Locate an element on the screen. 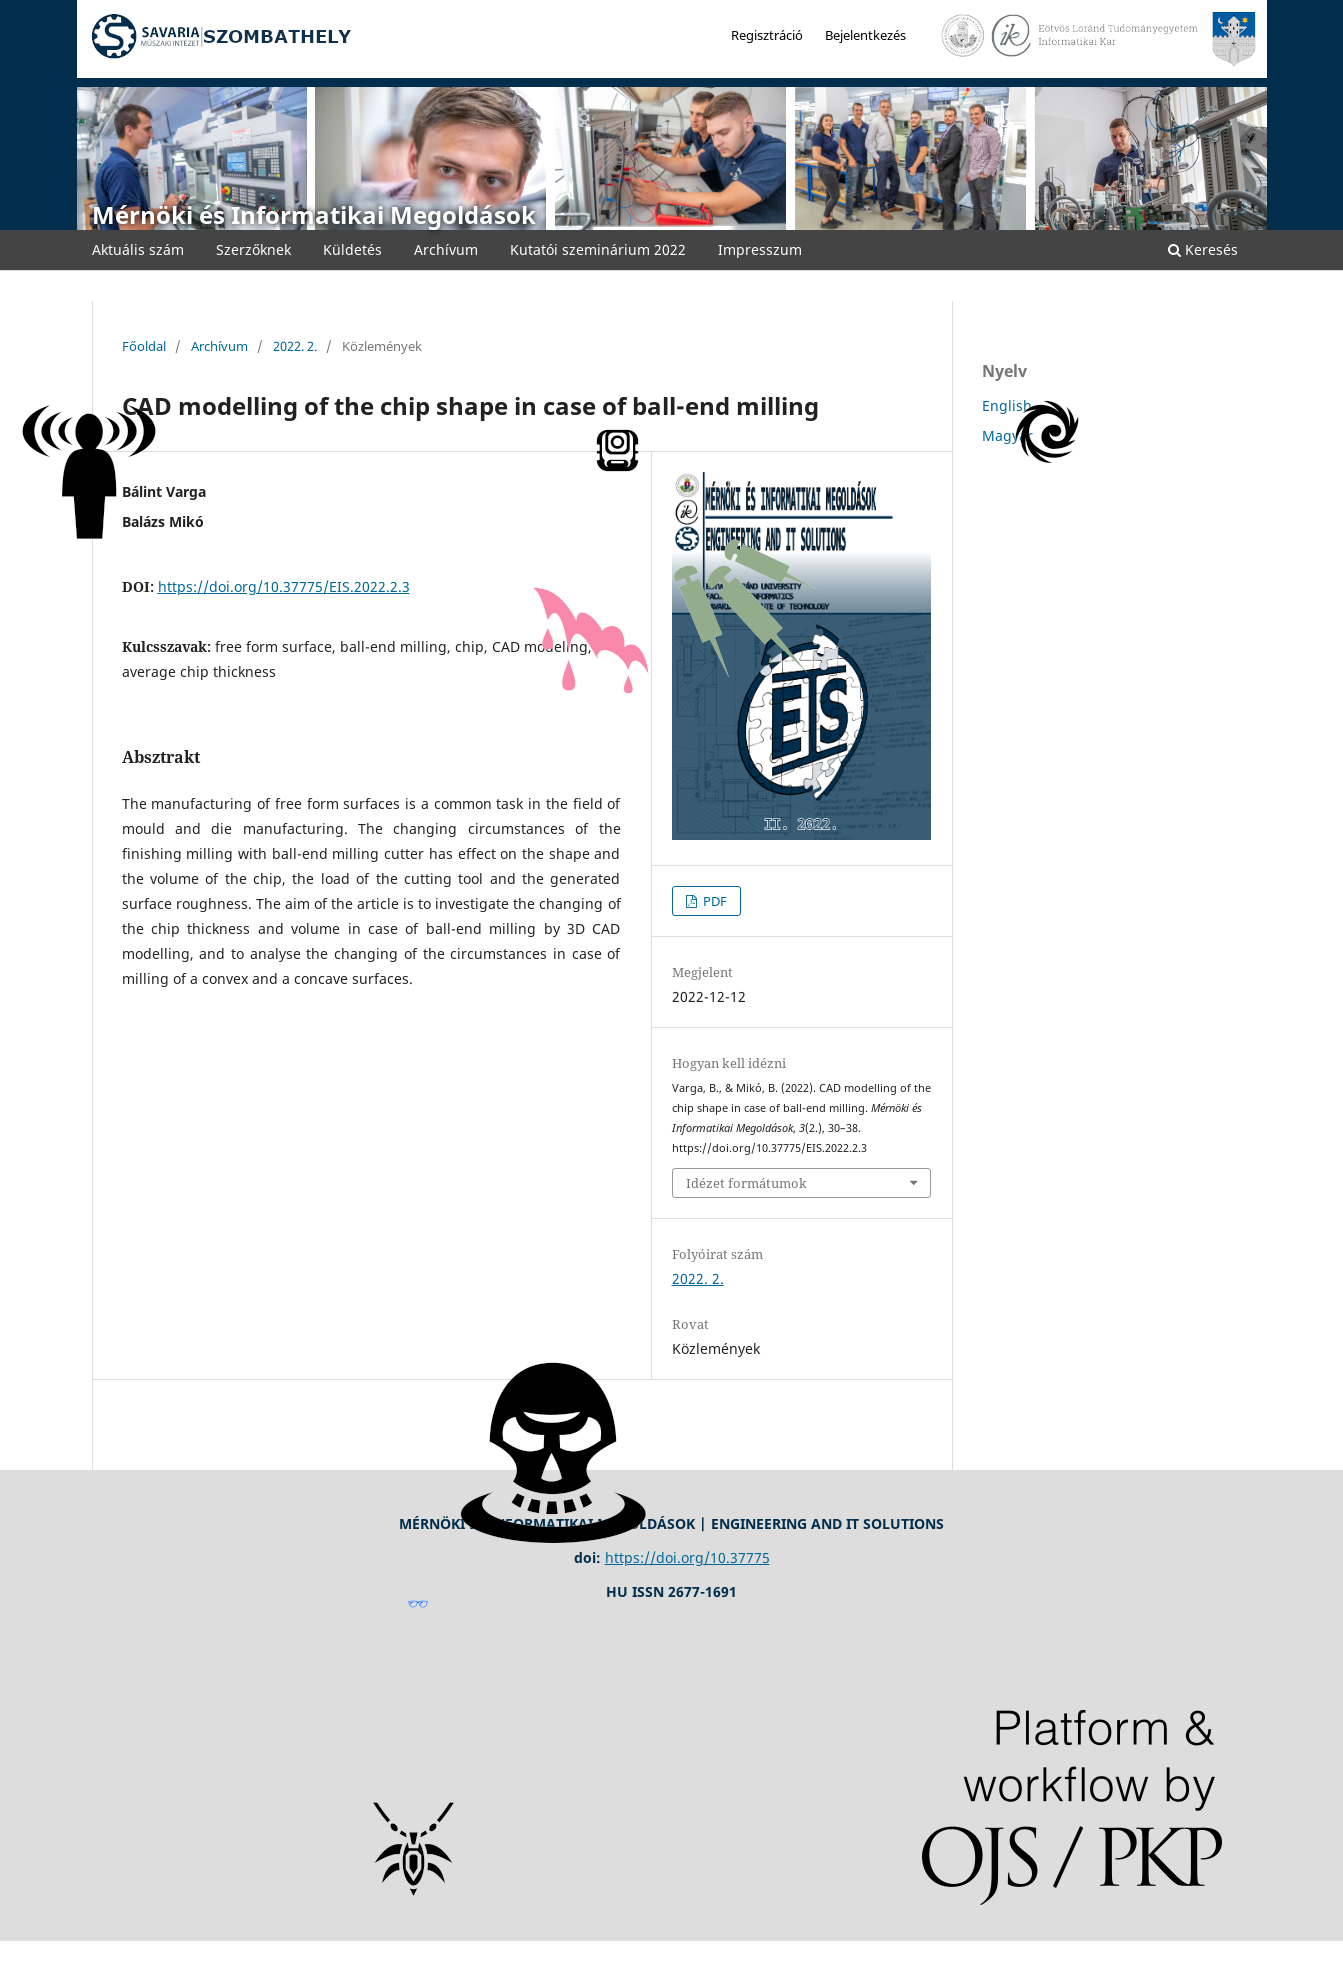 The image size is (1343, 1971). open camera or photo capture mode is located at coordinates (617, 450).